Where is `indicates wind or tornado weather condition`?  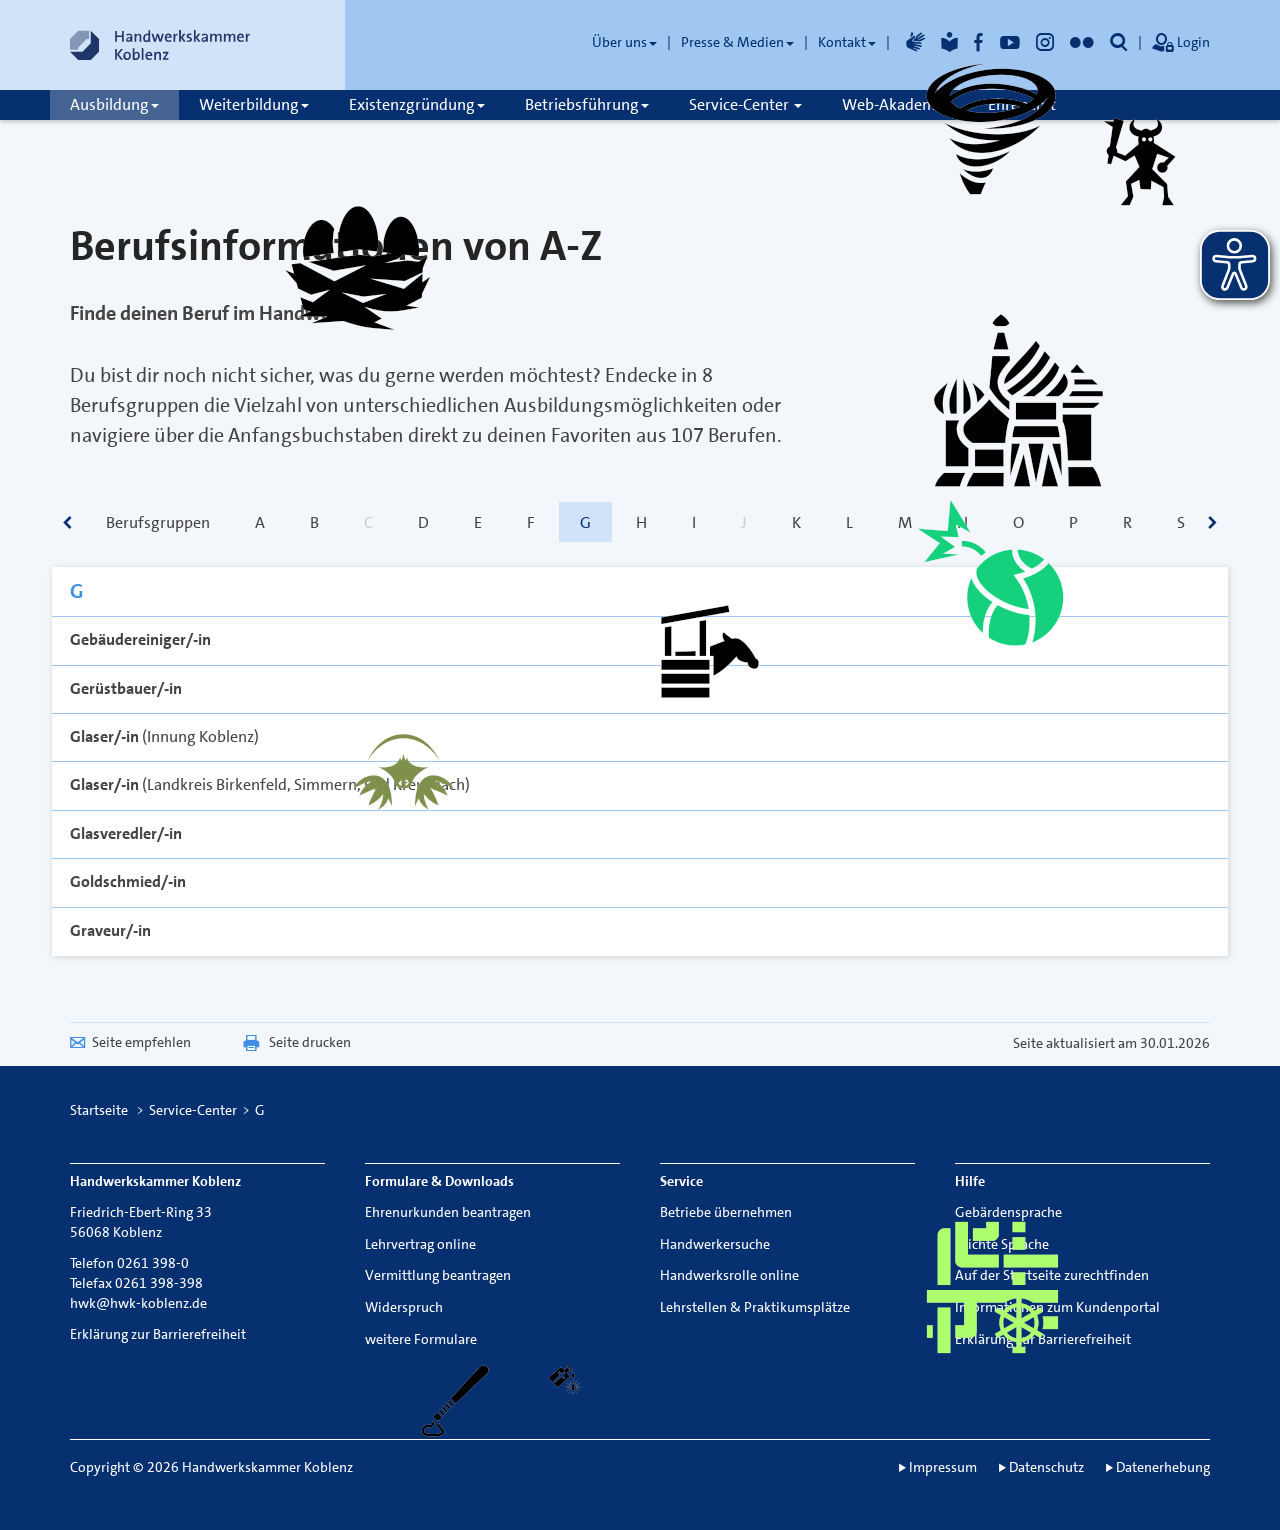 indicates wind or tornado weather condition is located at coordinates (991, 129).